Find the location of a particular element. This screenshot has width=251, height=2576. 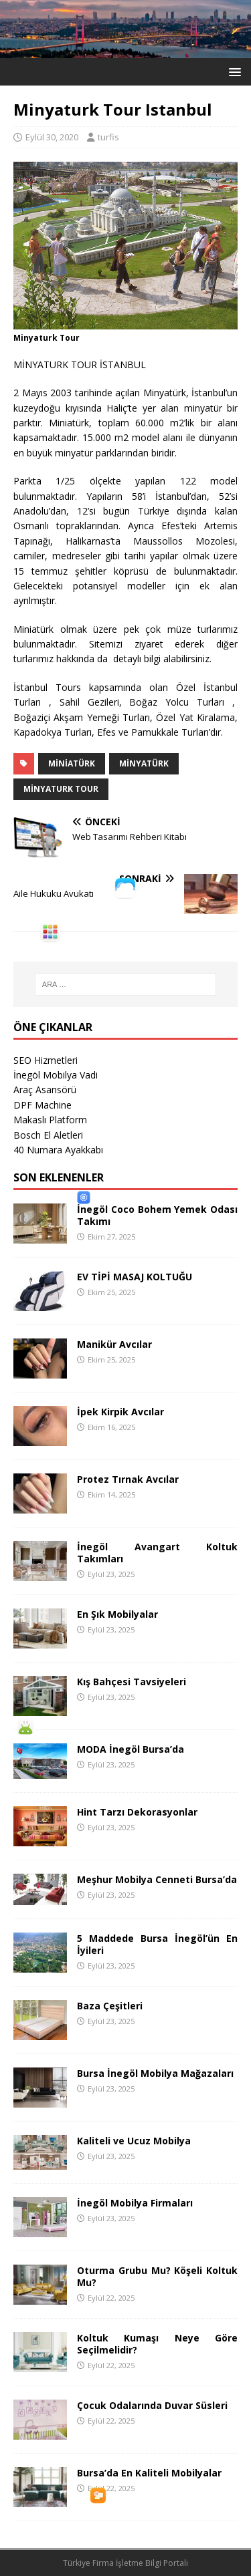

access iCloud account settings is located at coordinates (125, 888).